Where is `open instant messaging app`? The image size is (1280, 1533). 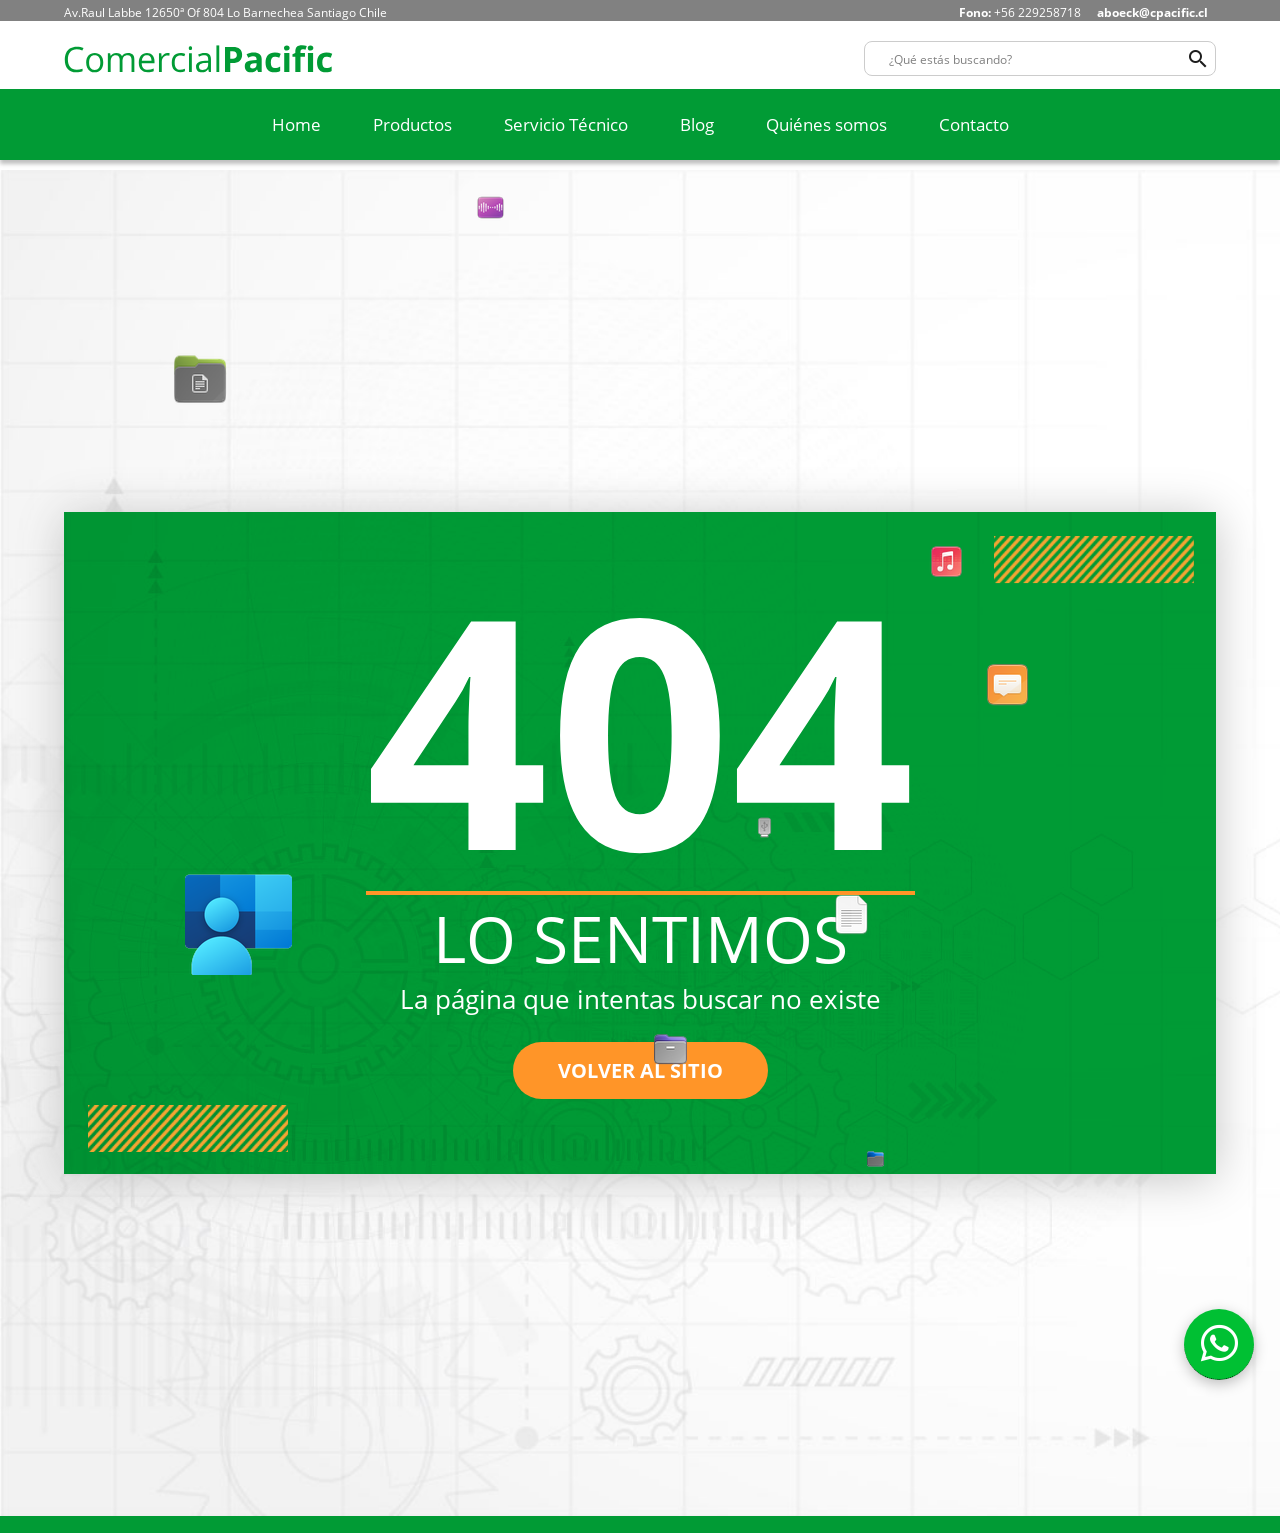 open instant messaging app is located at coordinates (1007, 684).